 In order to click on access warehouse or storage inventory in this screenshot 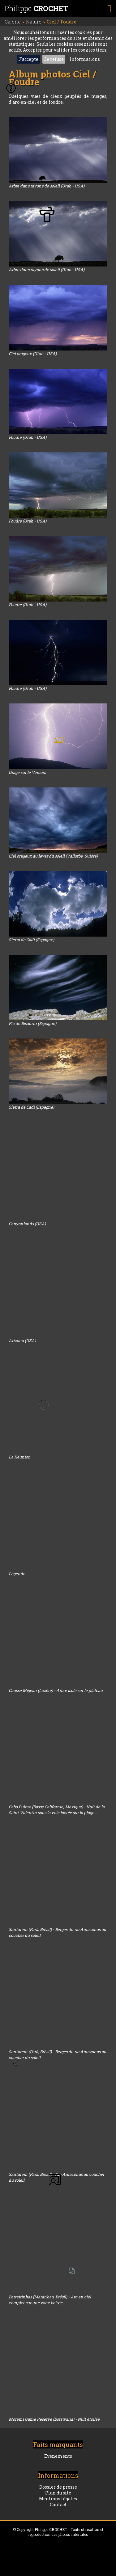, I will do `click(58, 740)`.